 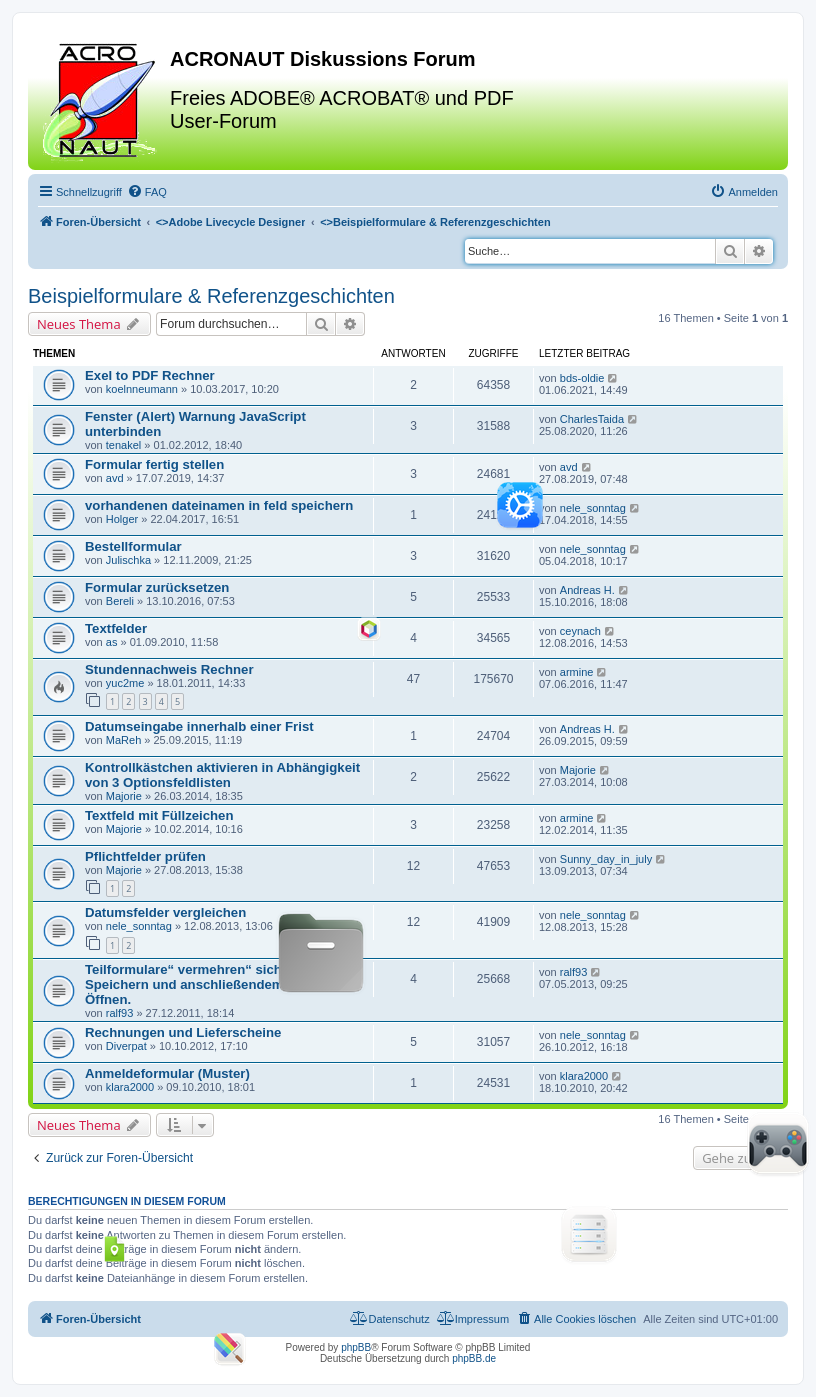 I want to click on open sequeler database management app, so click(x=589, y=1234).